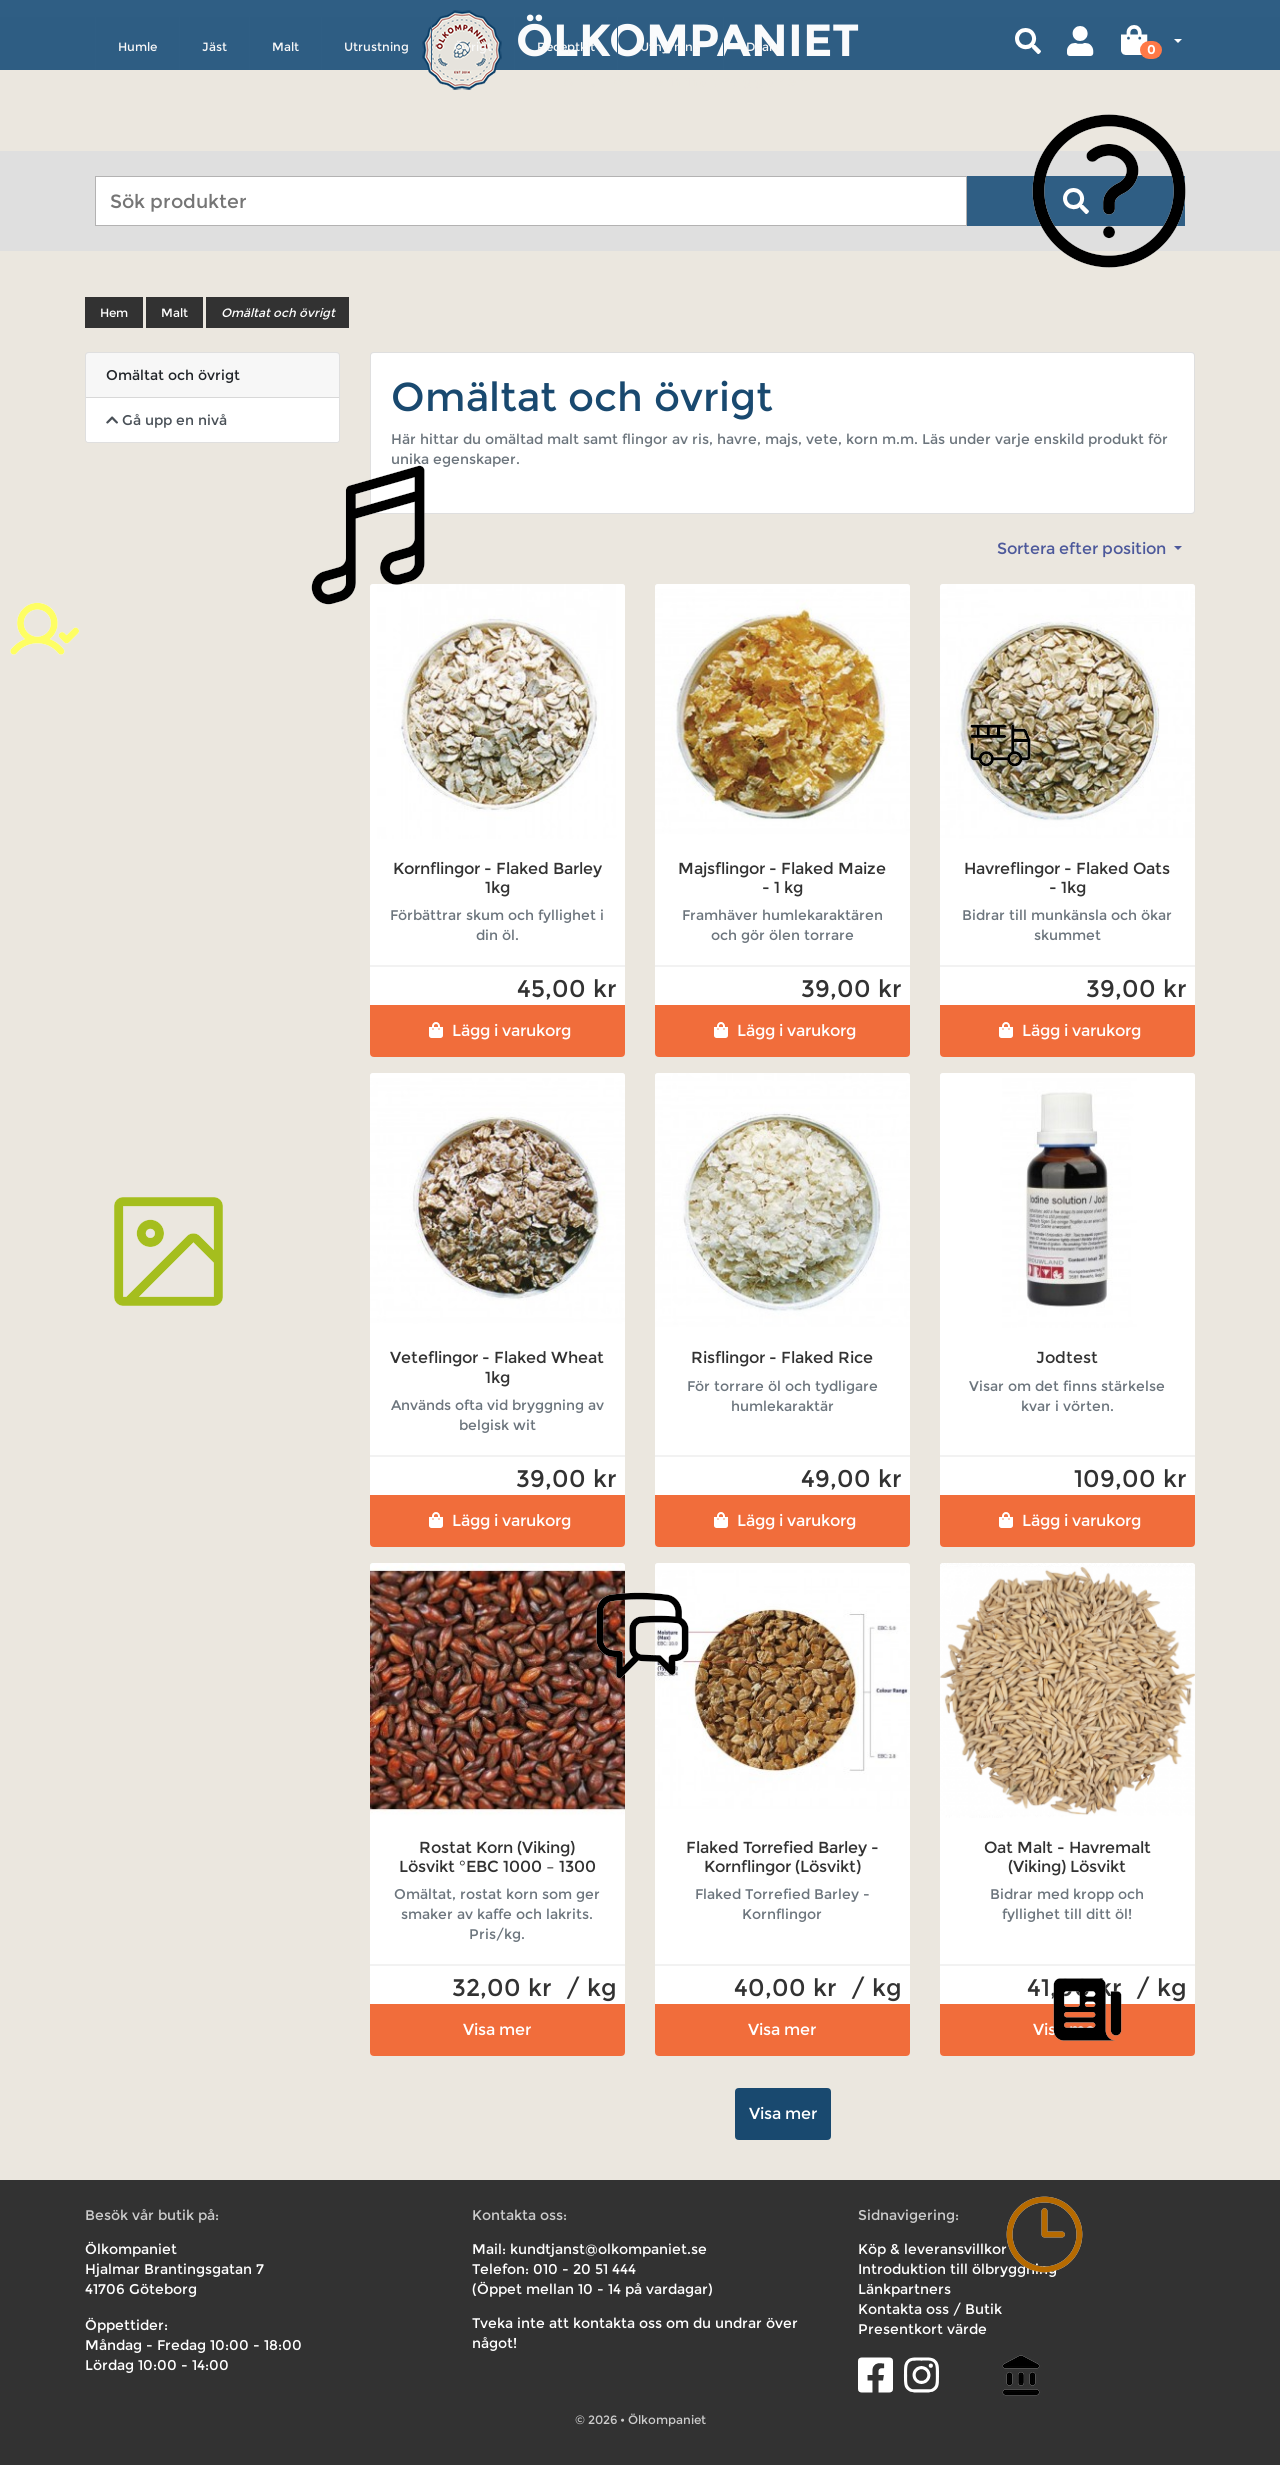 This screenshot has height=2465, width=1280. Describe the element at coordinates (998, 742) in the screenshot. I see `access emergency services information` at that location.